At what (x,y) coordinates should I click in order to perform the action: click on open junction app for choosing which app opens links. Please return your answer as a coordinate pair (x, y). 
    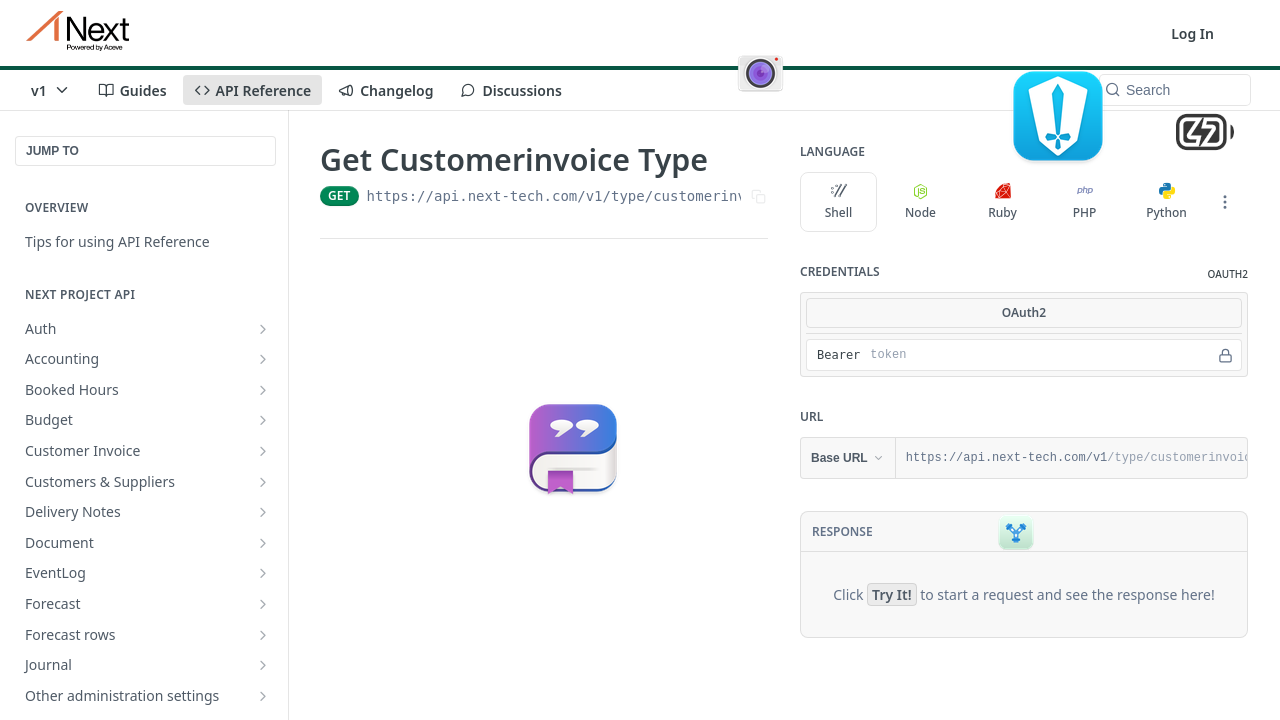
    Looking at the image, I should click on (1016, 532).